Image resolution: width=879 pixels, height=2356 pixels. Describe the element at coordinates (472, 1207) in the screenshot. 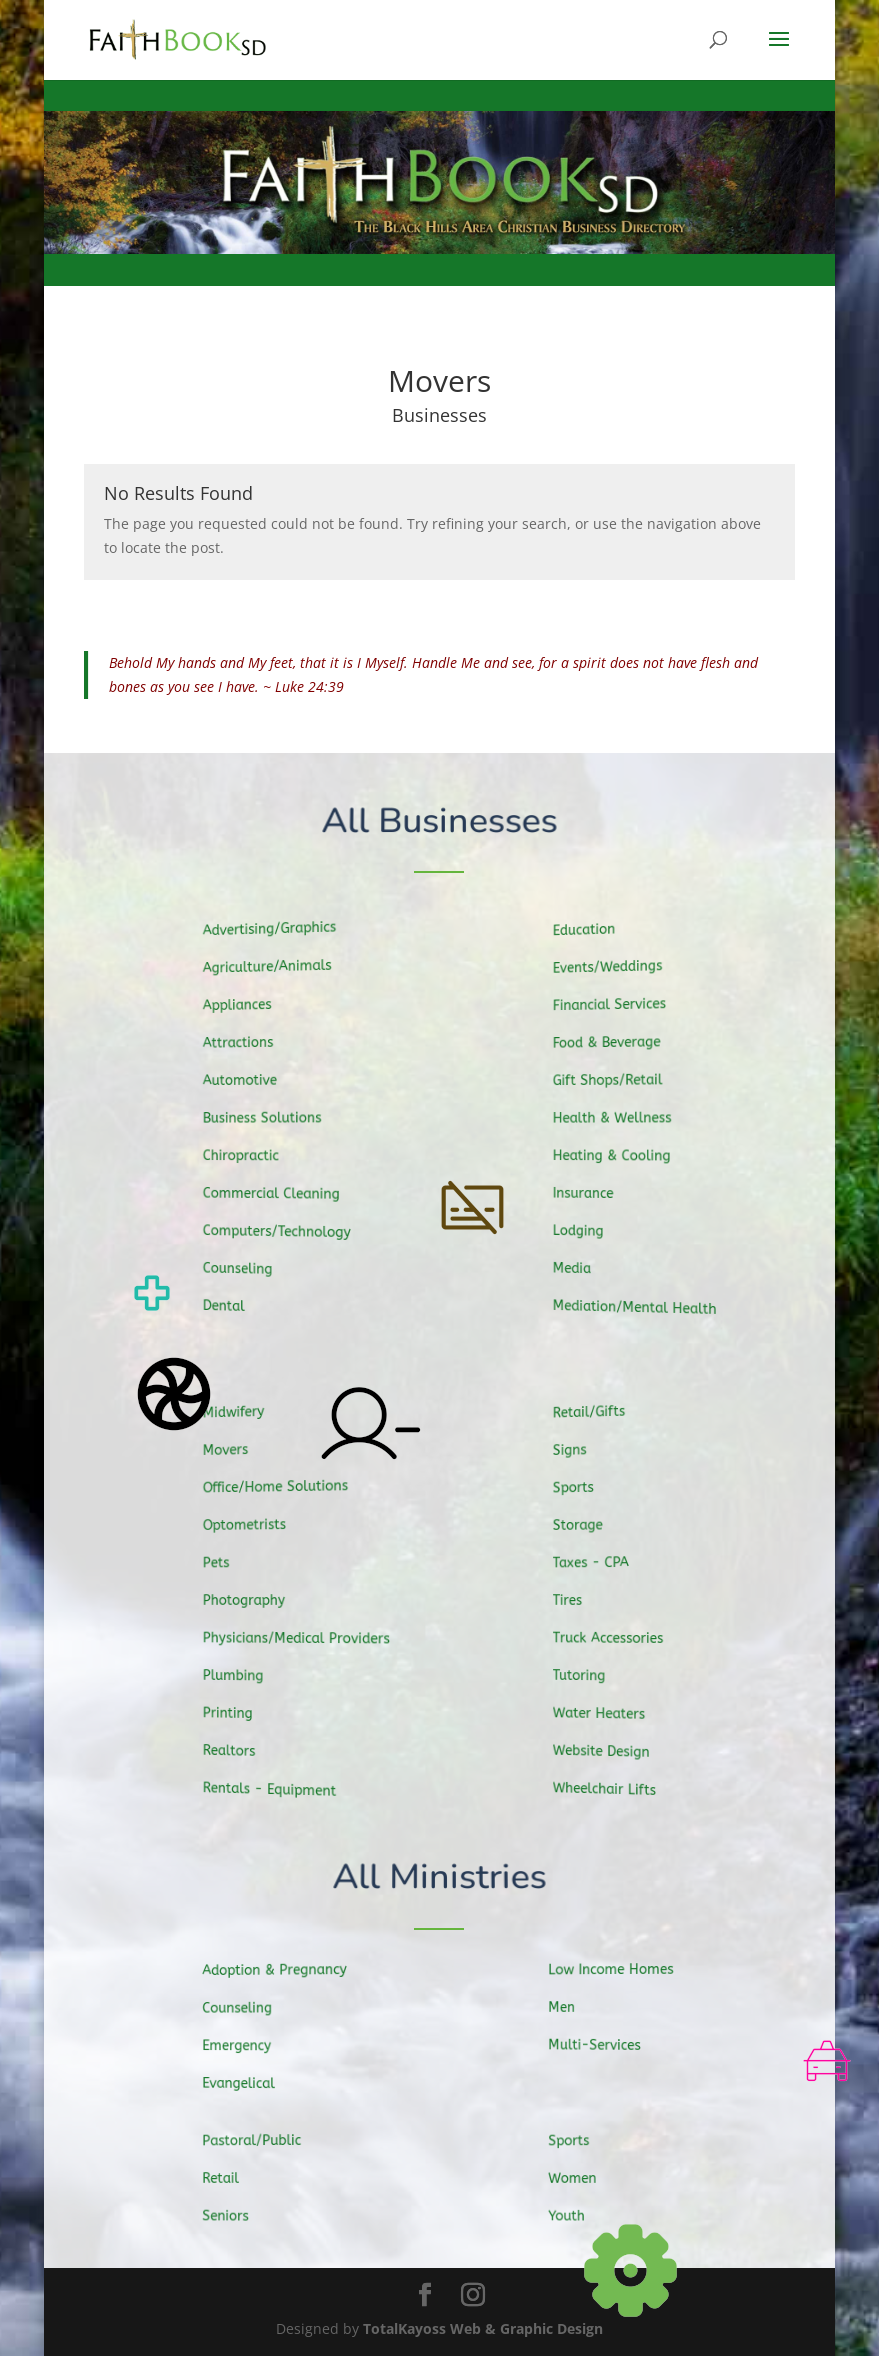

I see `disable subtitles or closed captions` at that location.